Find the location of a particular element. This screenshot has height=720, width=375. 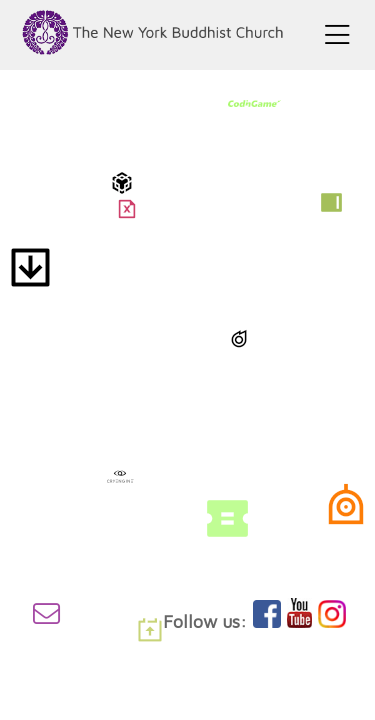

view available coupons or discounts is located at coordinates (227, 518).